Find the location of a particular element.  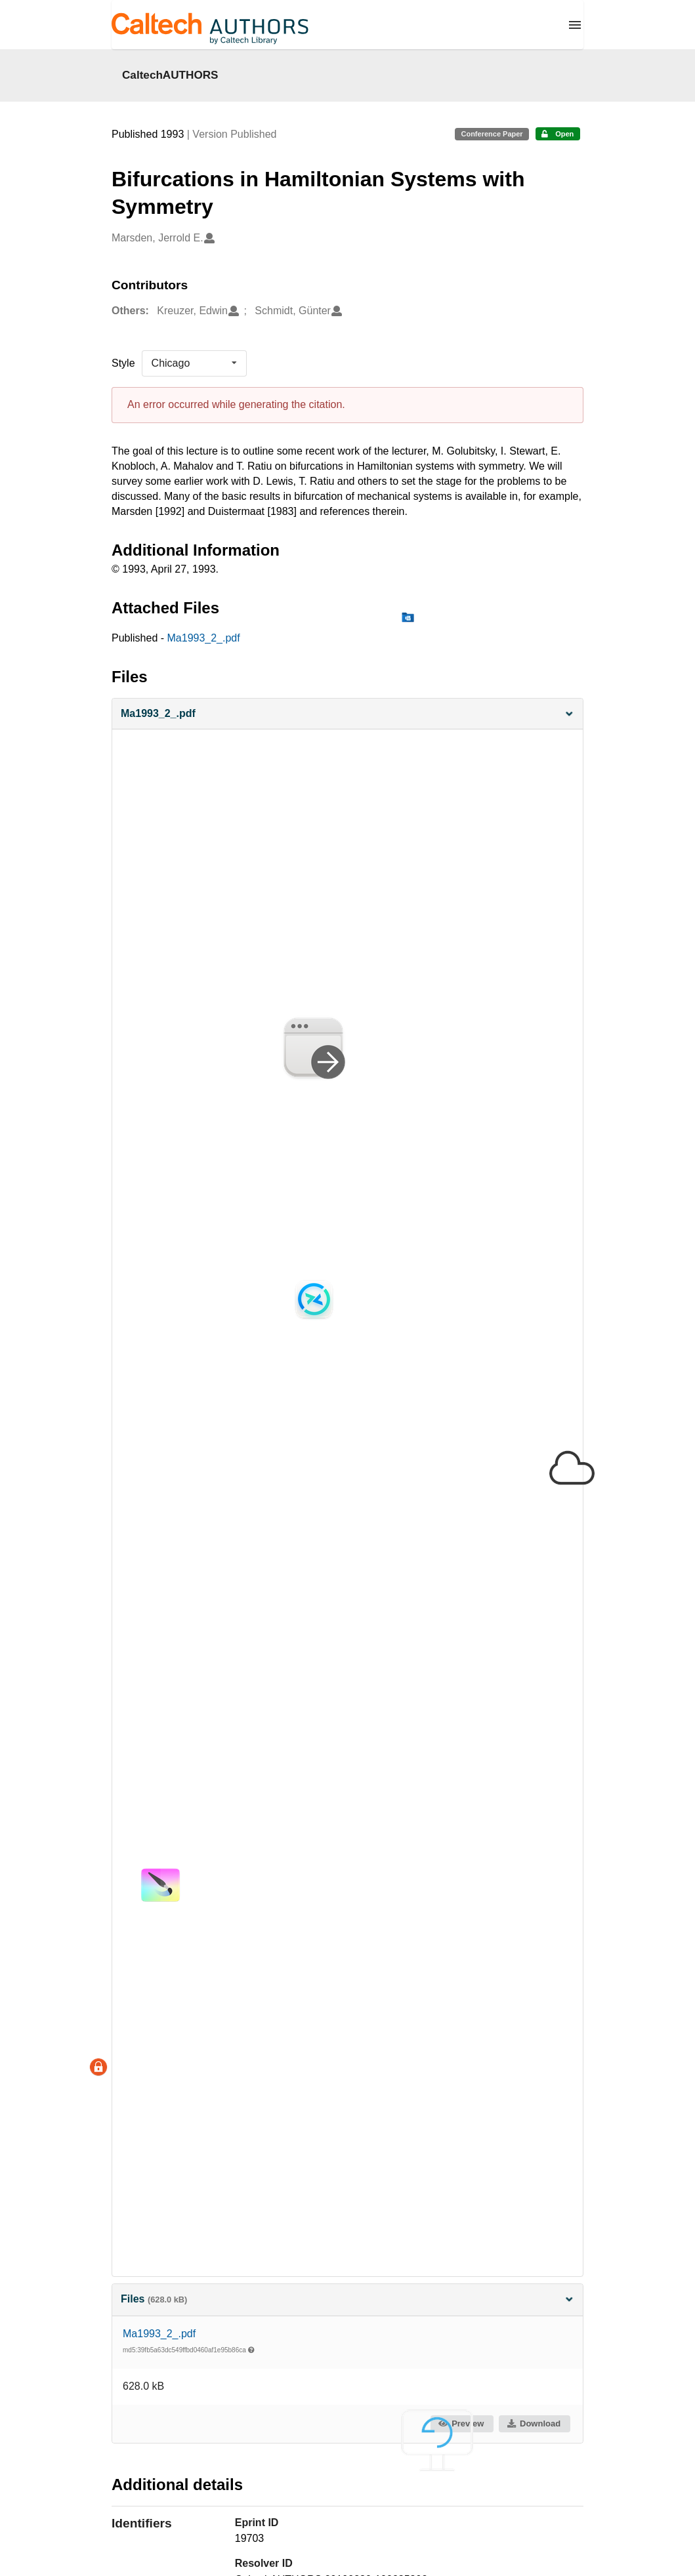

launch remmina remote desktop client is located at coordinates (314, 1299).